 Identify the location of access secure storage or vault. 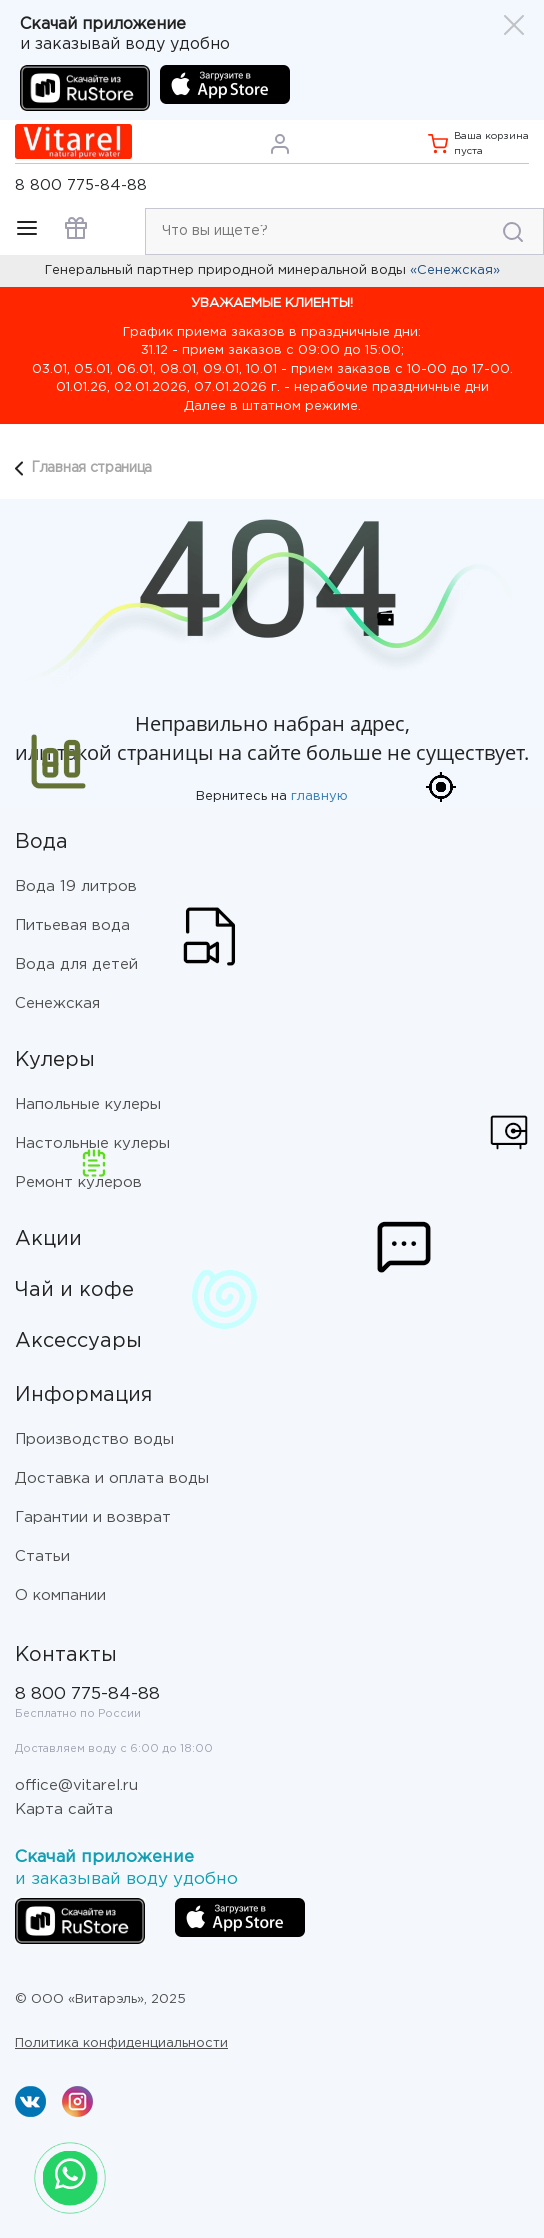
(509, 1131).